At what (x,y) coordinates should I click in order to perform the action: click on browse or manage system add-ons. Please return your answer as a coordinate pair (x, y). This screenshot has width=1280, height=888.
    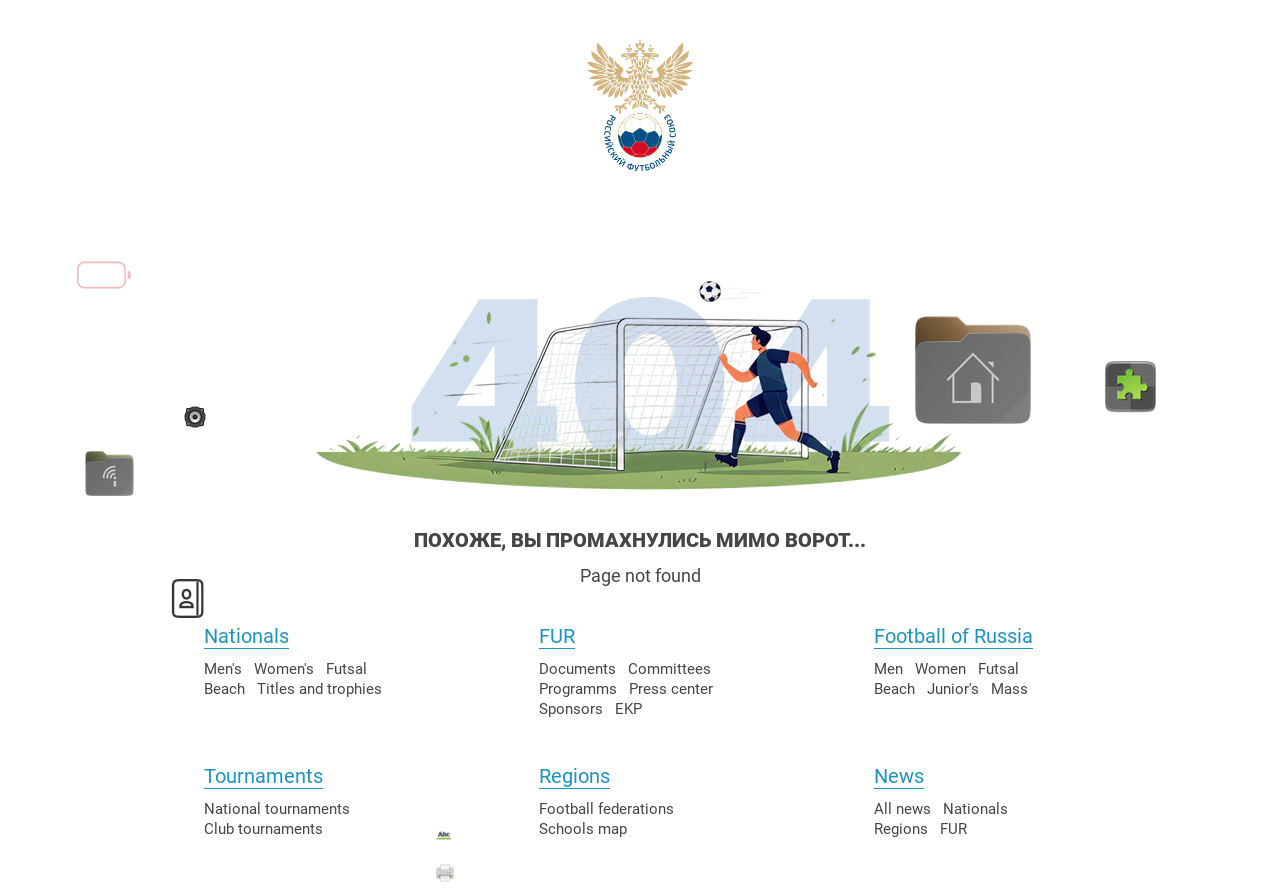
    Looking at the image, I should click on (1130, 386).